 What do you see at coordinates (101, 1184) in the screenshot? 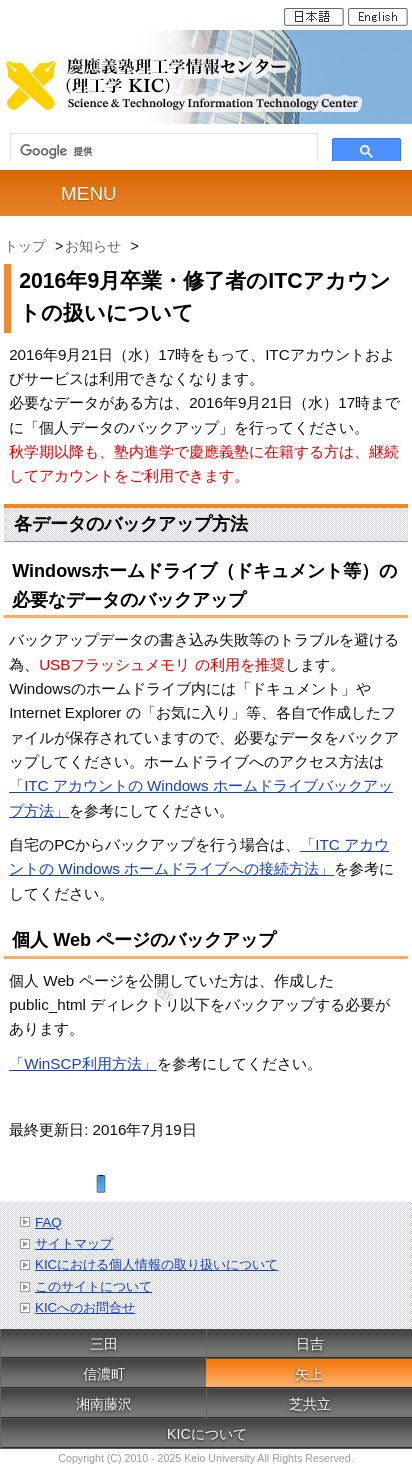
I see `iPhone 12 Pro device icon` at bounding box center [101, 1184].